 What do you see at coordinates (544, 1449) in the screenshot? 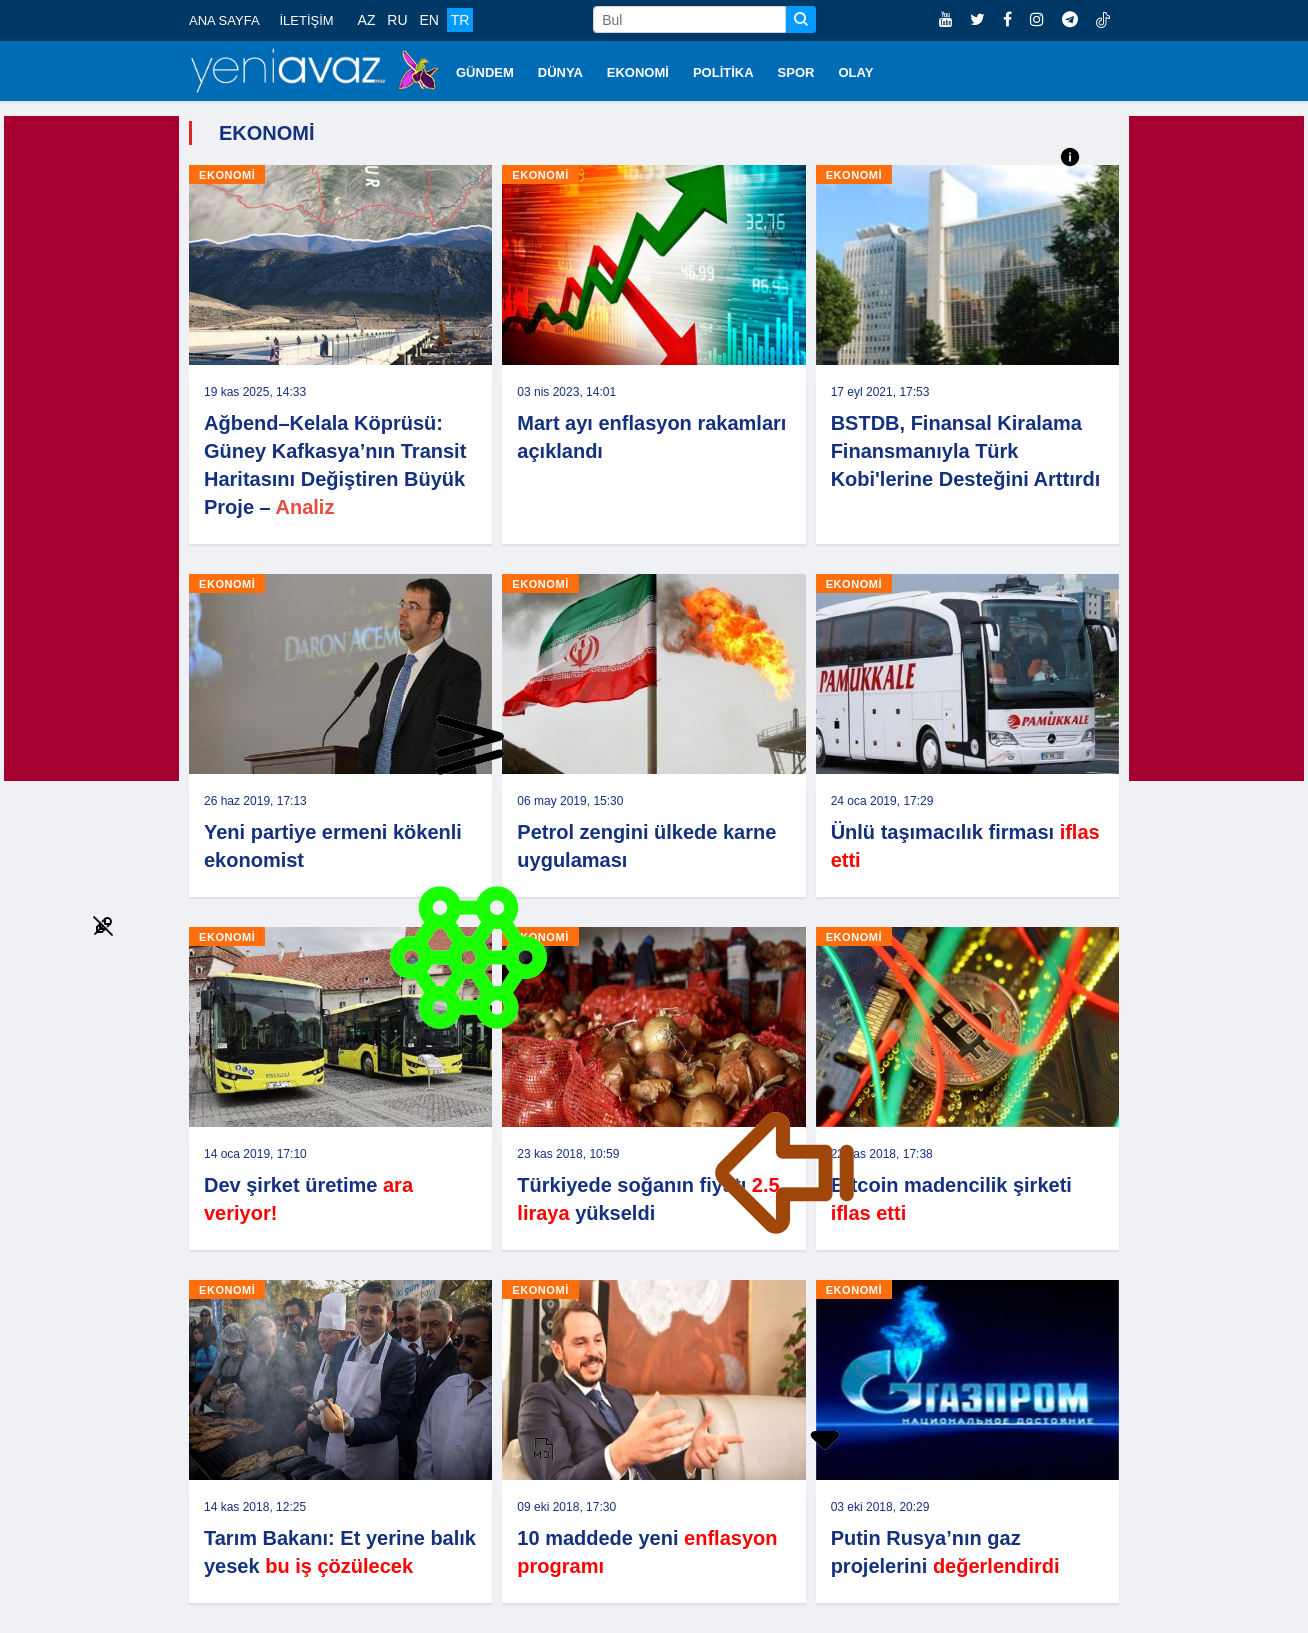
I see `open a markdown file` at bounding box center [544, 1449].